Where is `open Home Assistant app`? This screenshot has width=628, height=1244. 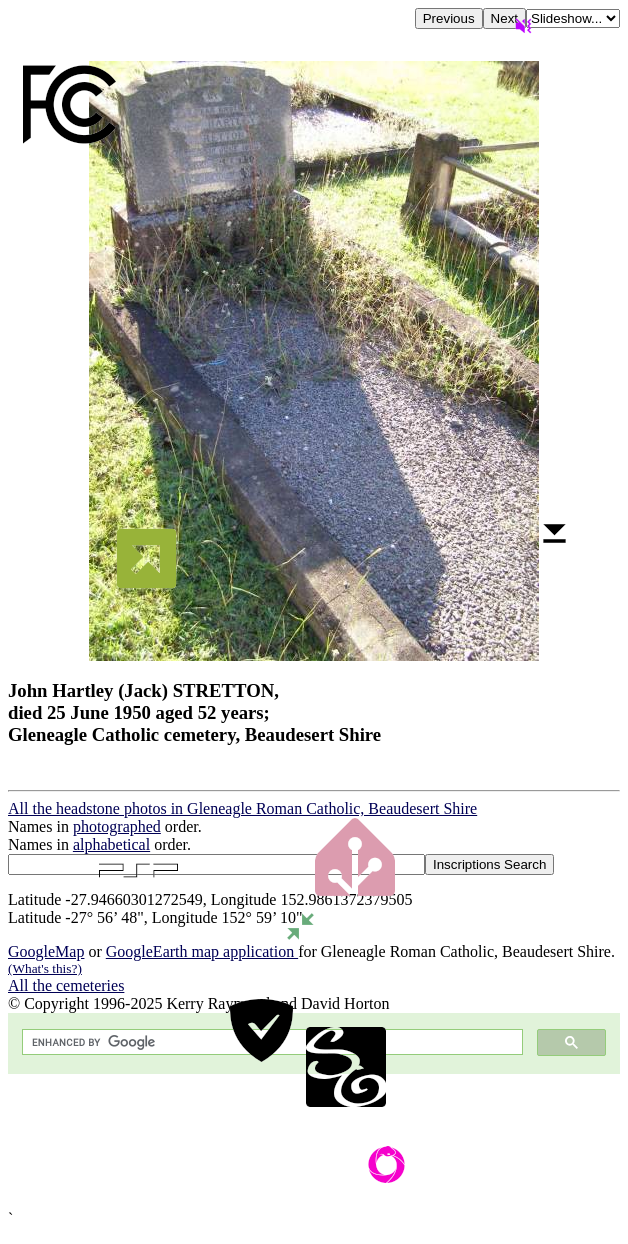
open Home Assistant app is located at coordinates (355, 857).